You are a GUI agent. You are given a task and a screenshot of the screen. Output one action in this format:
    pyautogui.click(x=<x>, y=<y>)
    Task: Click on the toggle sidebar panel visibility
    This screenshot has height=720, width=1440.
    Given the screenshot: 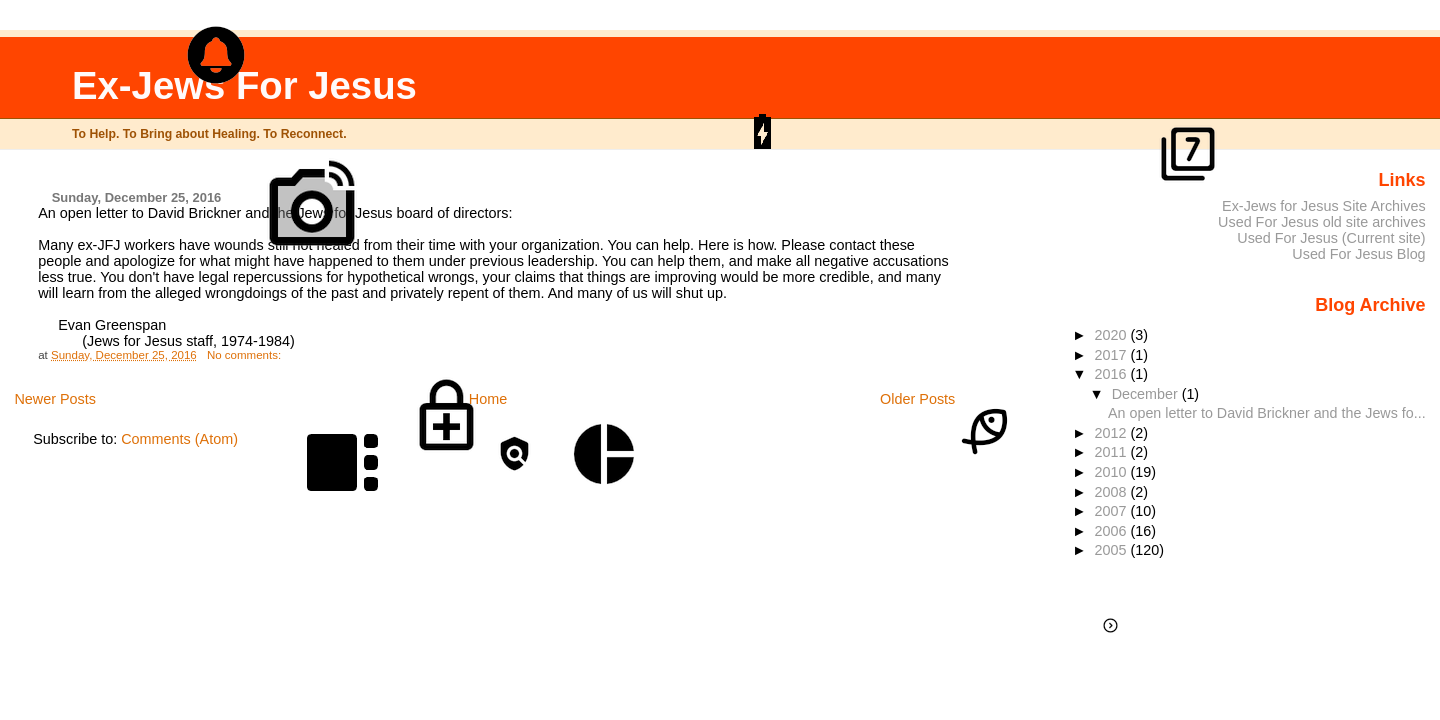 What is the action you would take?
    pyautogui.click(x=342, y=462)
    